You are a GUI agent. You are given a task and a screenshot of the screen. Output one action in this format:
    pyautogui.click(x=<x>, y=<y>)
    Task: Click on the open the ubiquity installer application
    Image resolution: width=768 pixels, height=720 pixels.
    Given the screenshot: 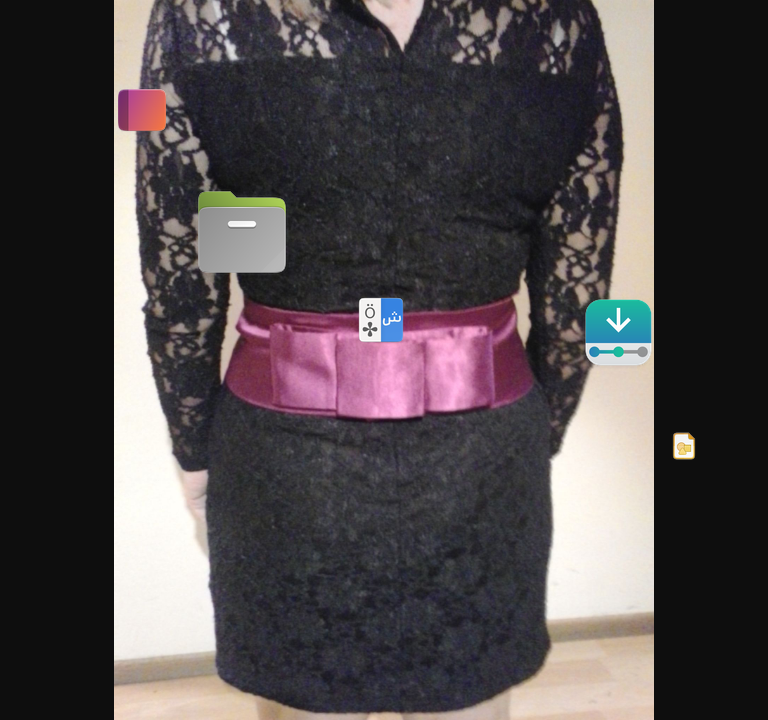 What is the action you would take?
    pyautogui.click(x=618, y=332)
    